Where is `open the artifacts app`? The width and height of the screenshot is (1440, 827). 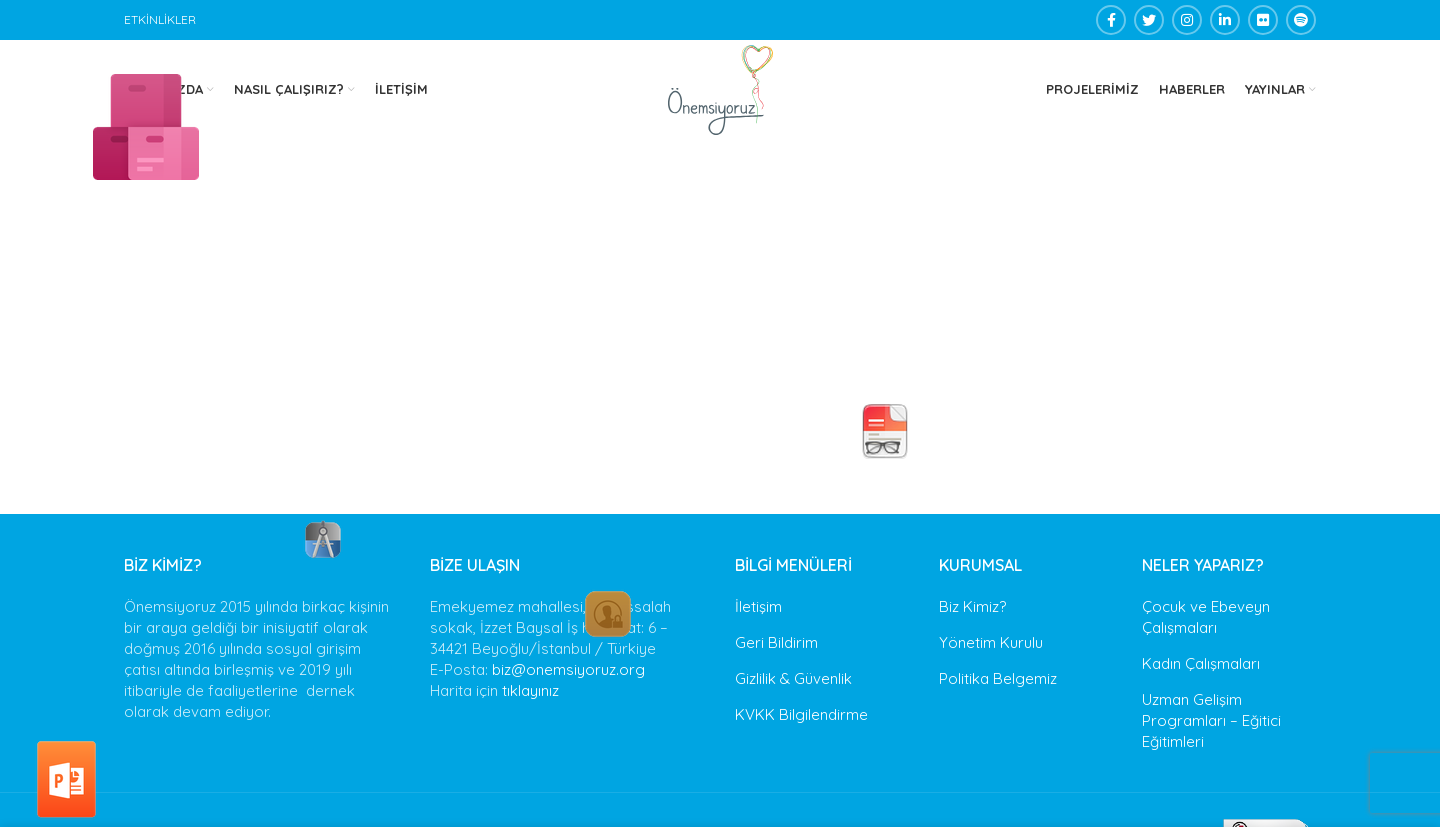
open the artifacts app is located at coordinates (146, 127).